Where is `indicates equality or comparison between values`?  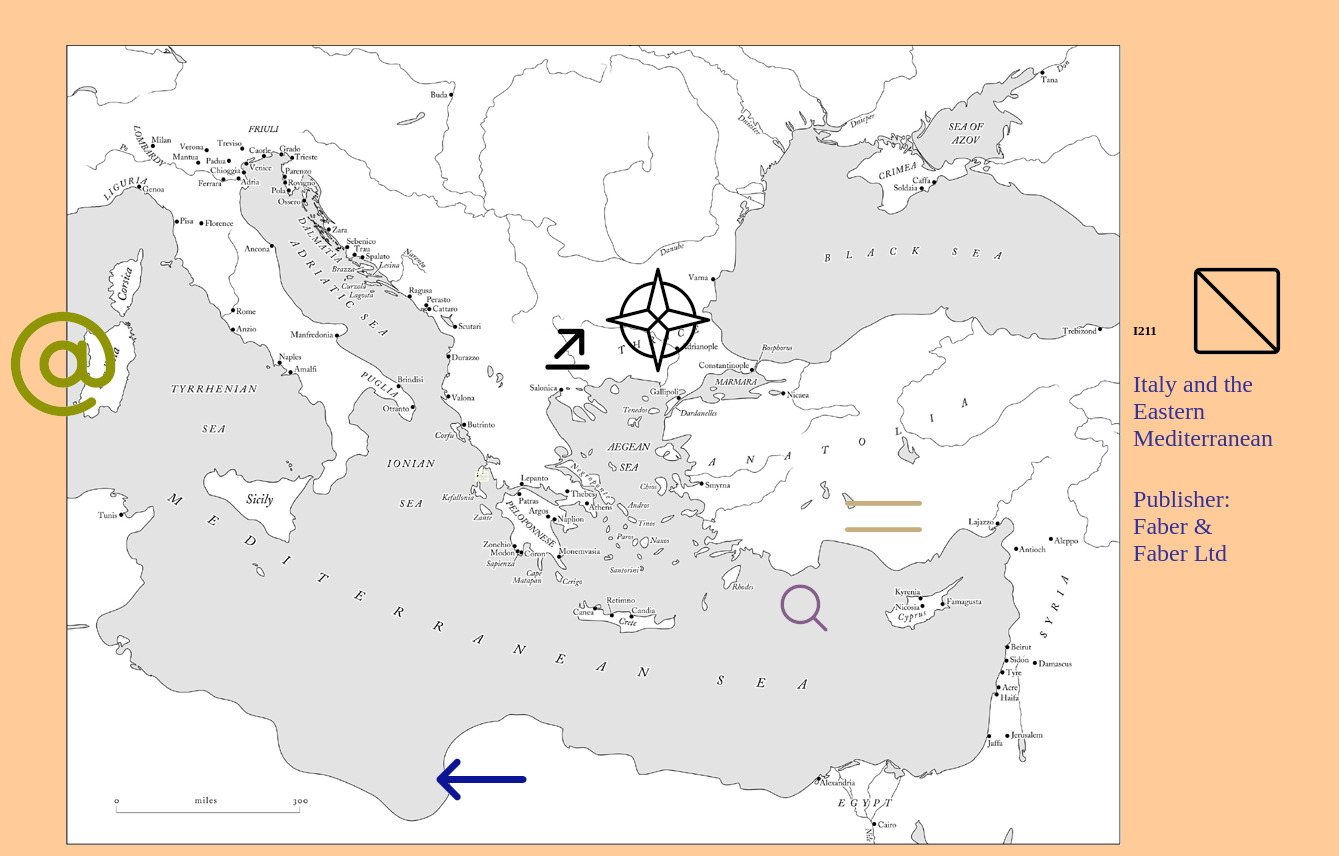
indicates equality or comparison between values is located at coordinates (883, 516).